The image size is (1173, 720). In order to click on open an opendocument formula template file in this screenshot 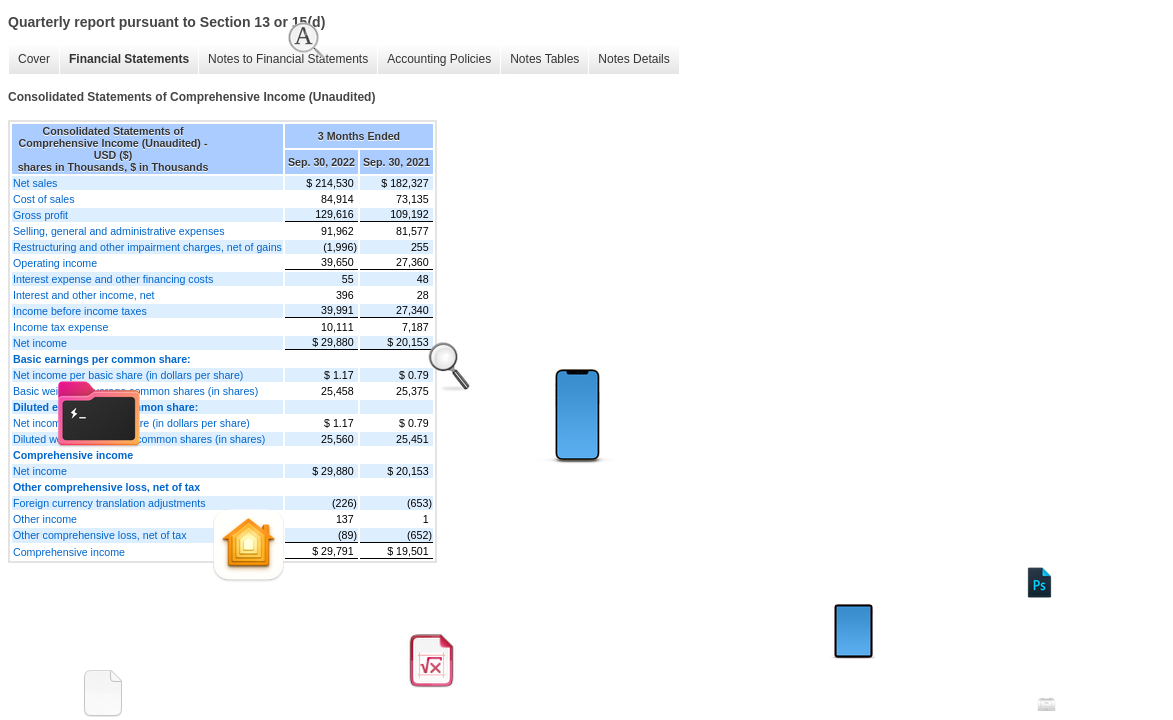, I will do `click(431, 660)`.